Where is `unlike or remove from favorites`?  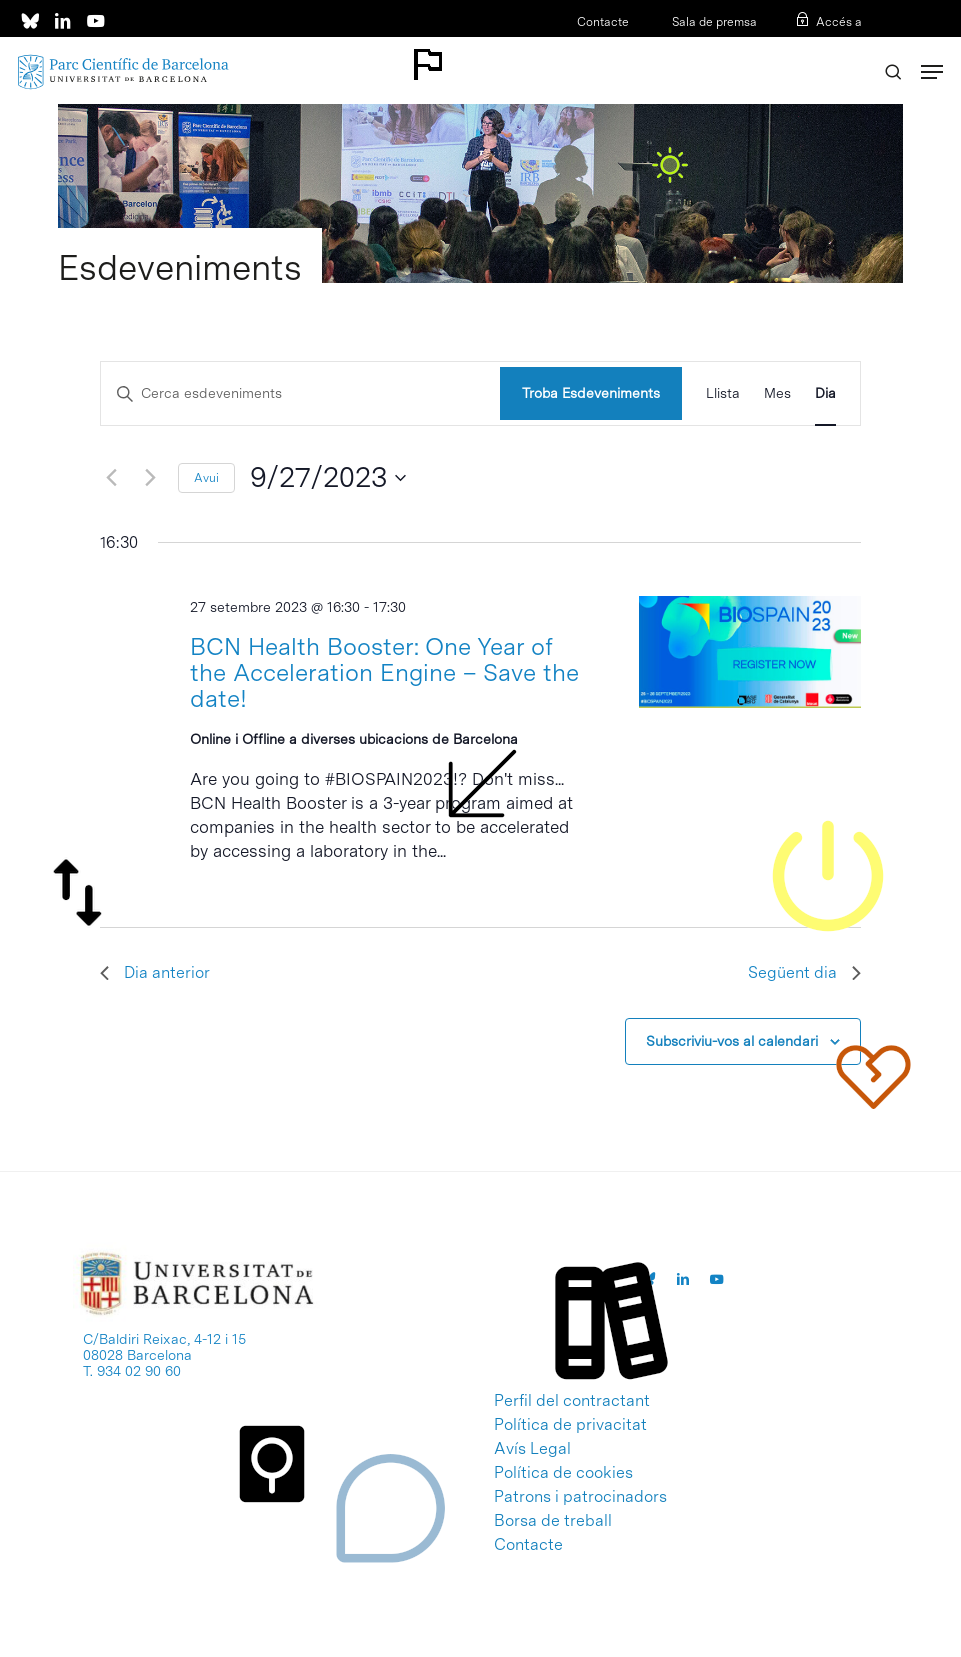 unlike or remove from favorites is located at coordinates (873, 1074).